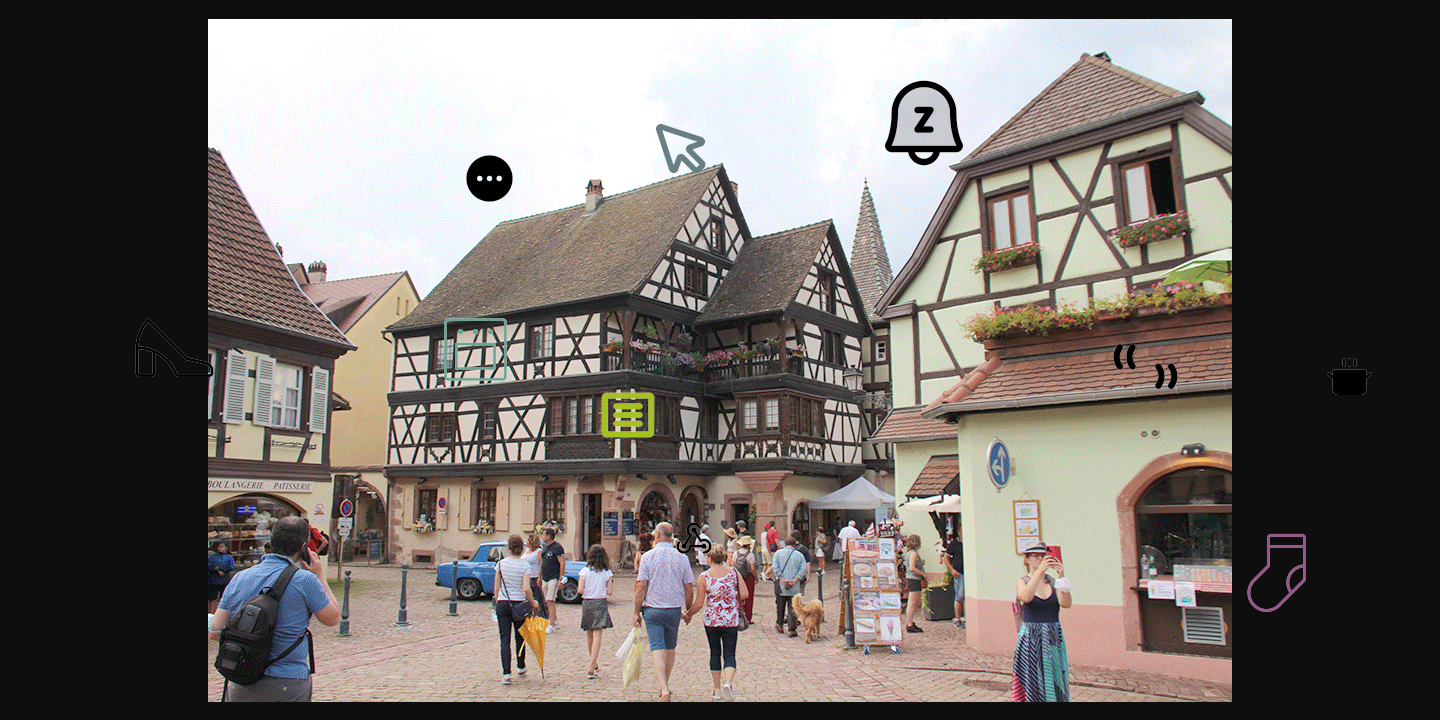 Image resolution: width=1440 pixels, height=720 pixels. I want to click on indicates cursor or pointer mode, so click(680, 148).